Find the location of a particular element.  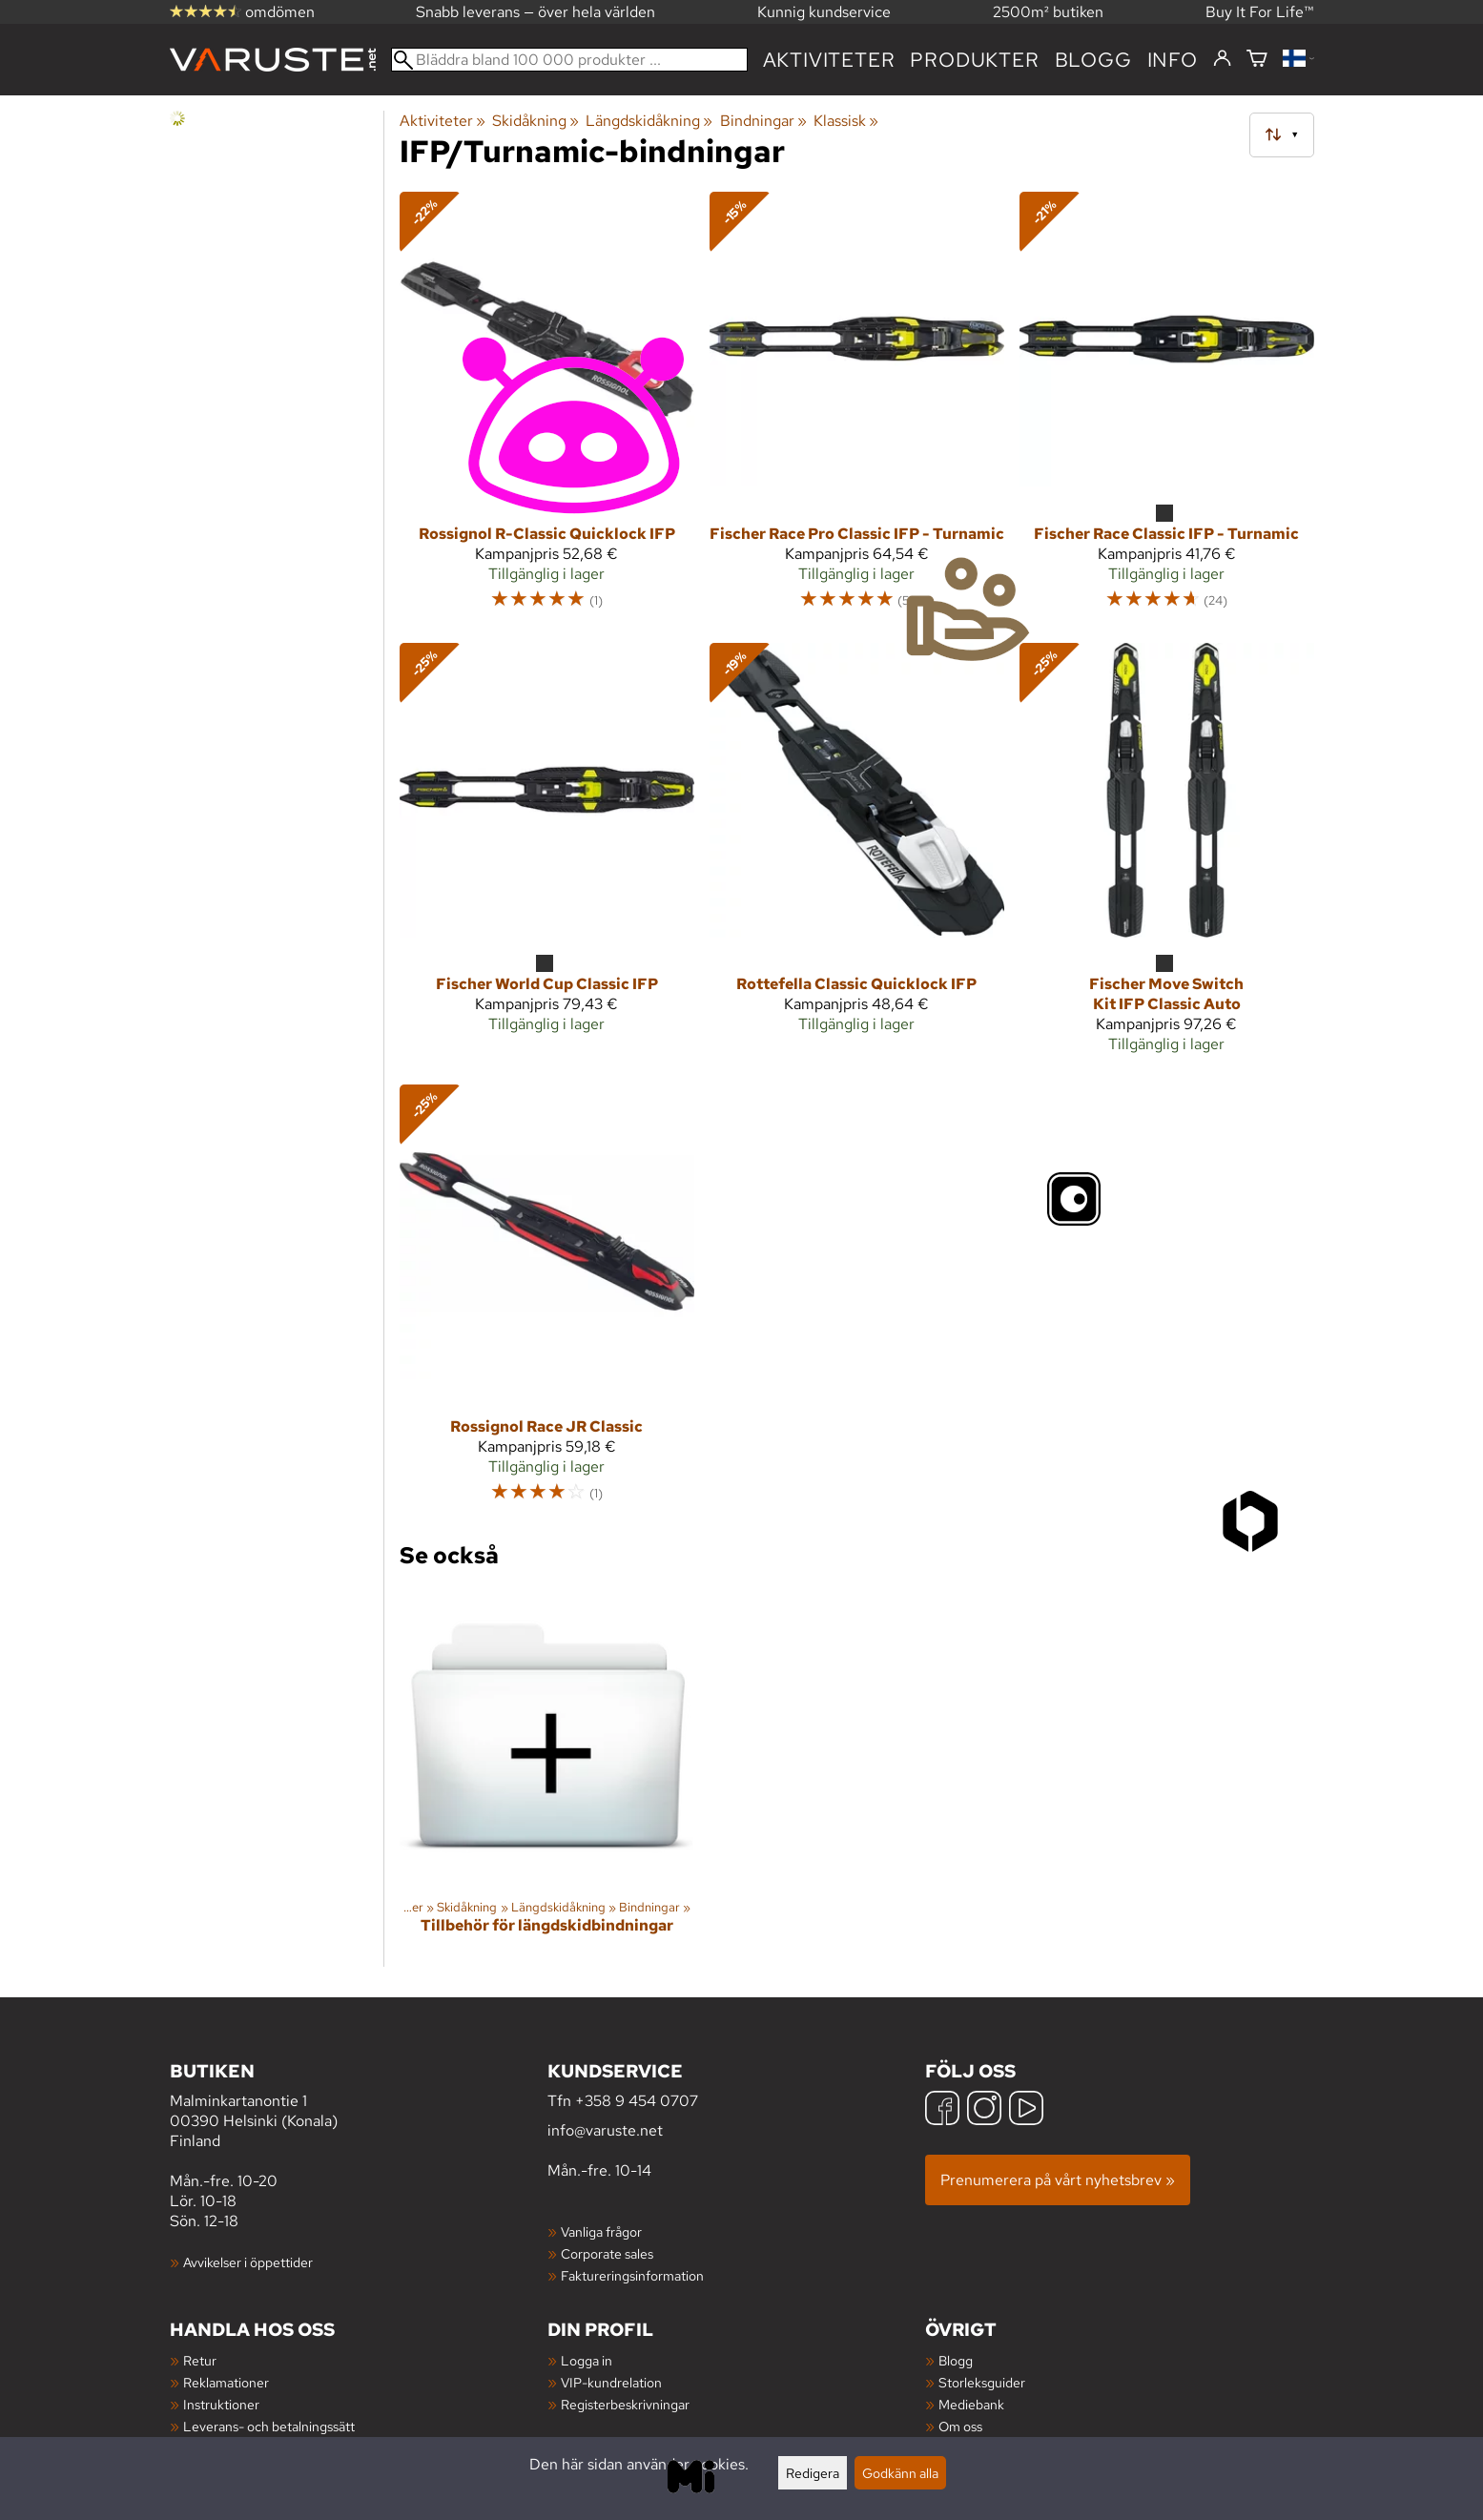

alby browser extension logo is located at coordinates (573, 425).